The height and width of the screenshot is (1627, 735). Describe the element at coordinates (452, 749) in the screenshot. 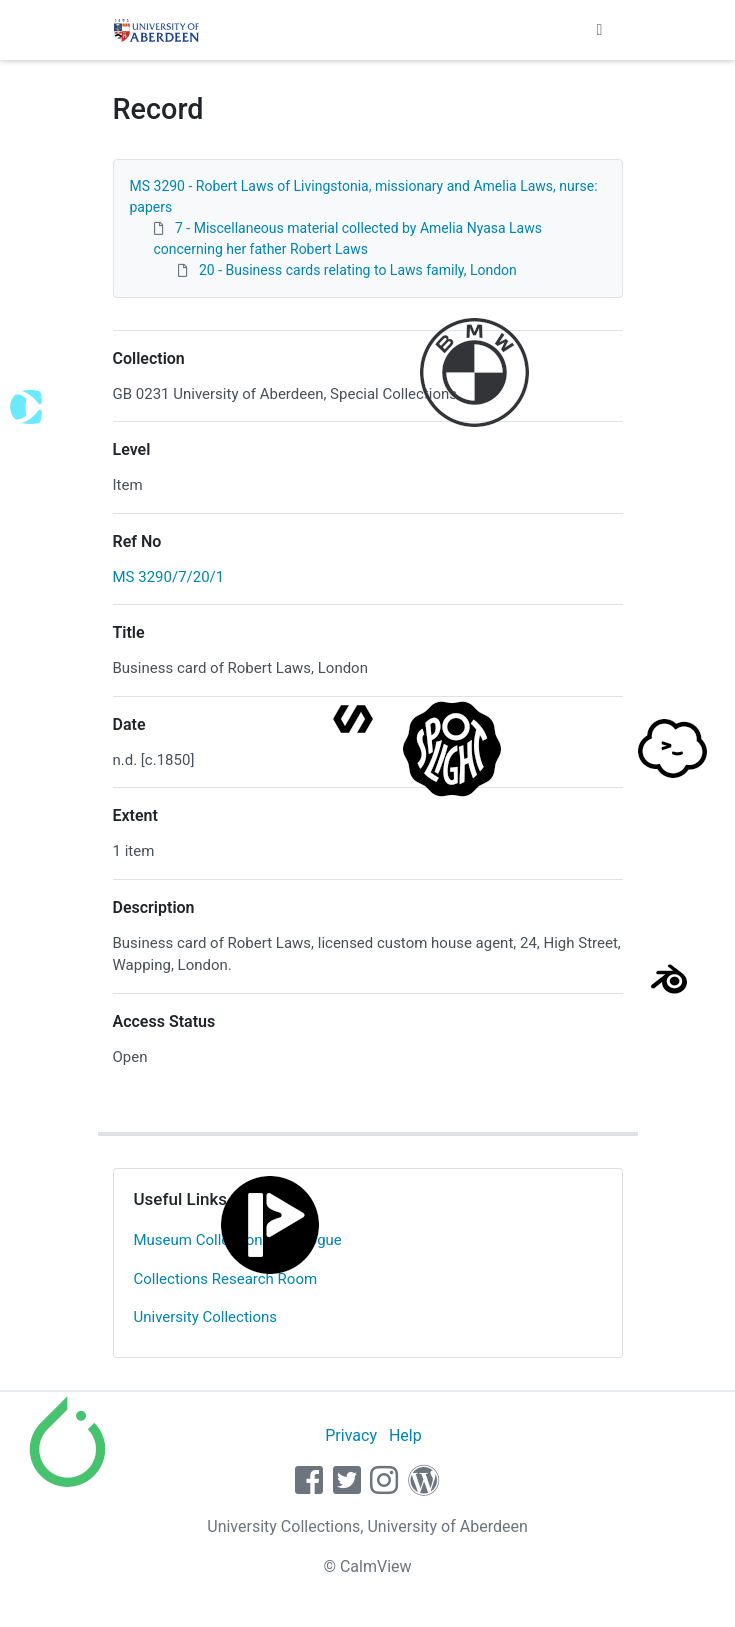

I see `spotlight app logo` at that location.